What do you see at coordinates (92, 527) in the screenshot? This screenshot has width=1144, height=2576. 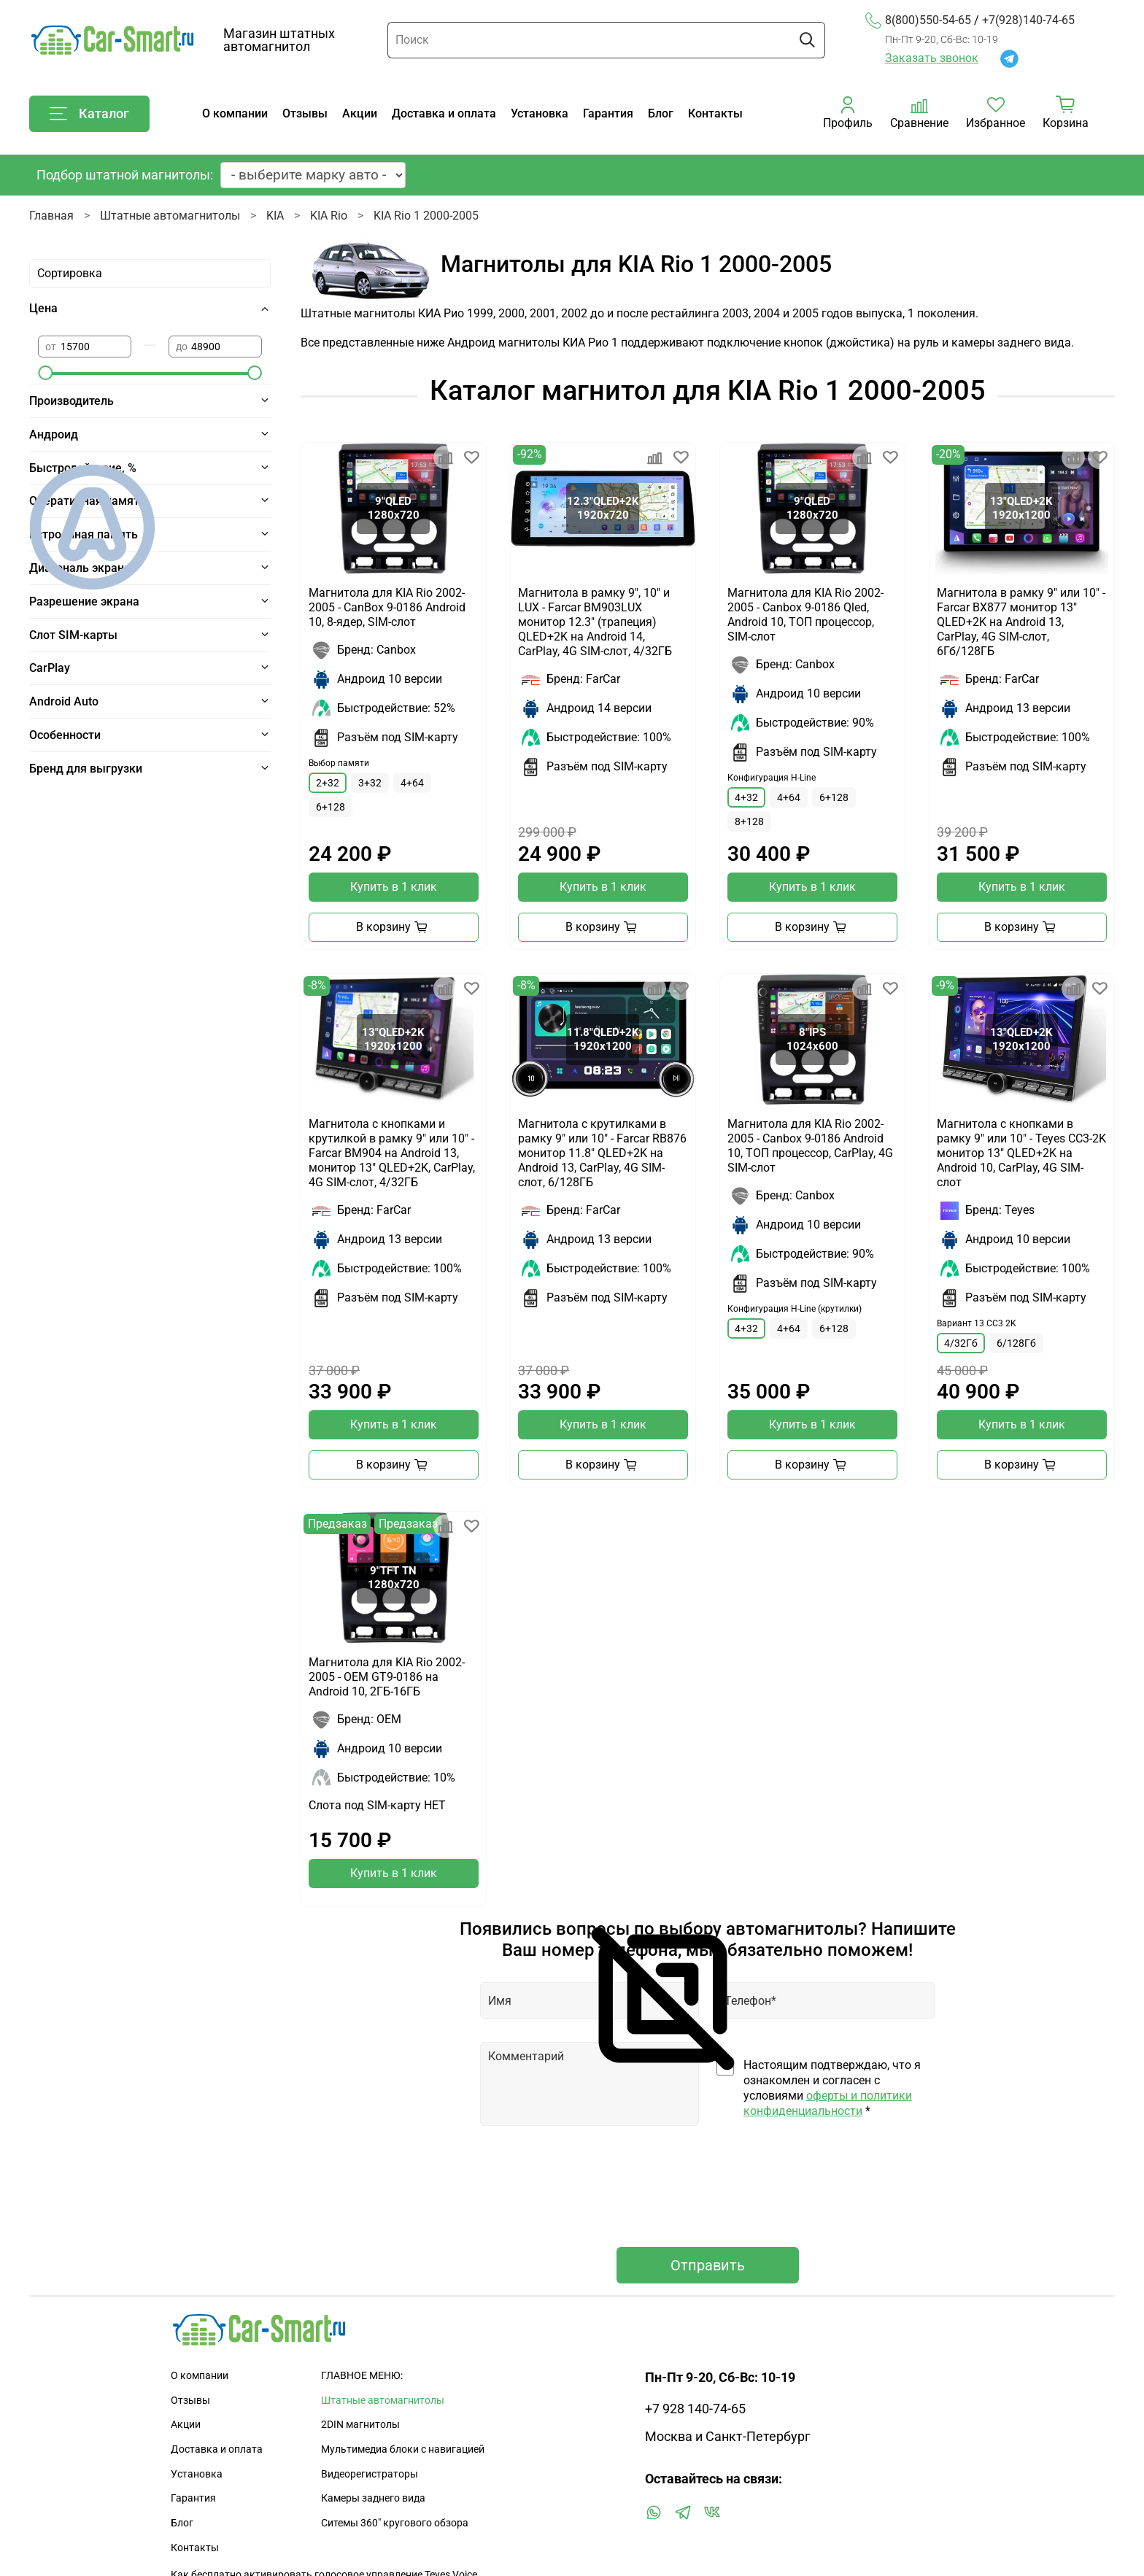 I see `sign in with OAuth authentication` at bounding box center [92, 527].